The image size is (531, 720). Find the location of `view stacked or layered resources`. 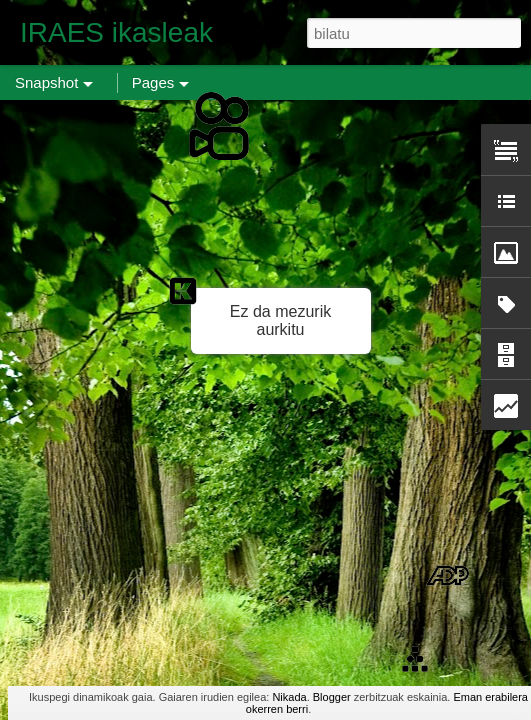

view stacked or layered resources is located at coordinates (415, 659).